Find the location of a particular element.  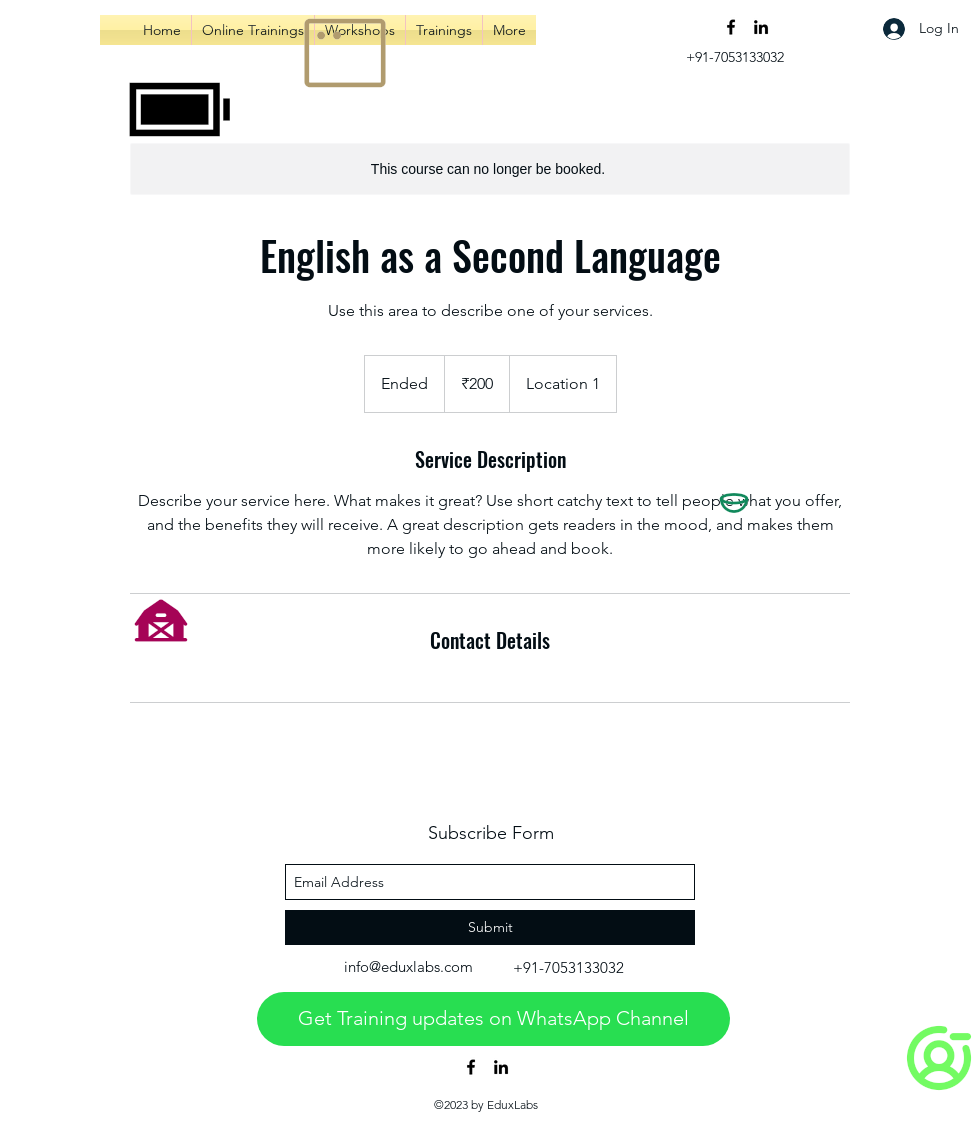

remove a user from your contacts is located at coordinates (939, 1058).